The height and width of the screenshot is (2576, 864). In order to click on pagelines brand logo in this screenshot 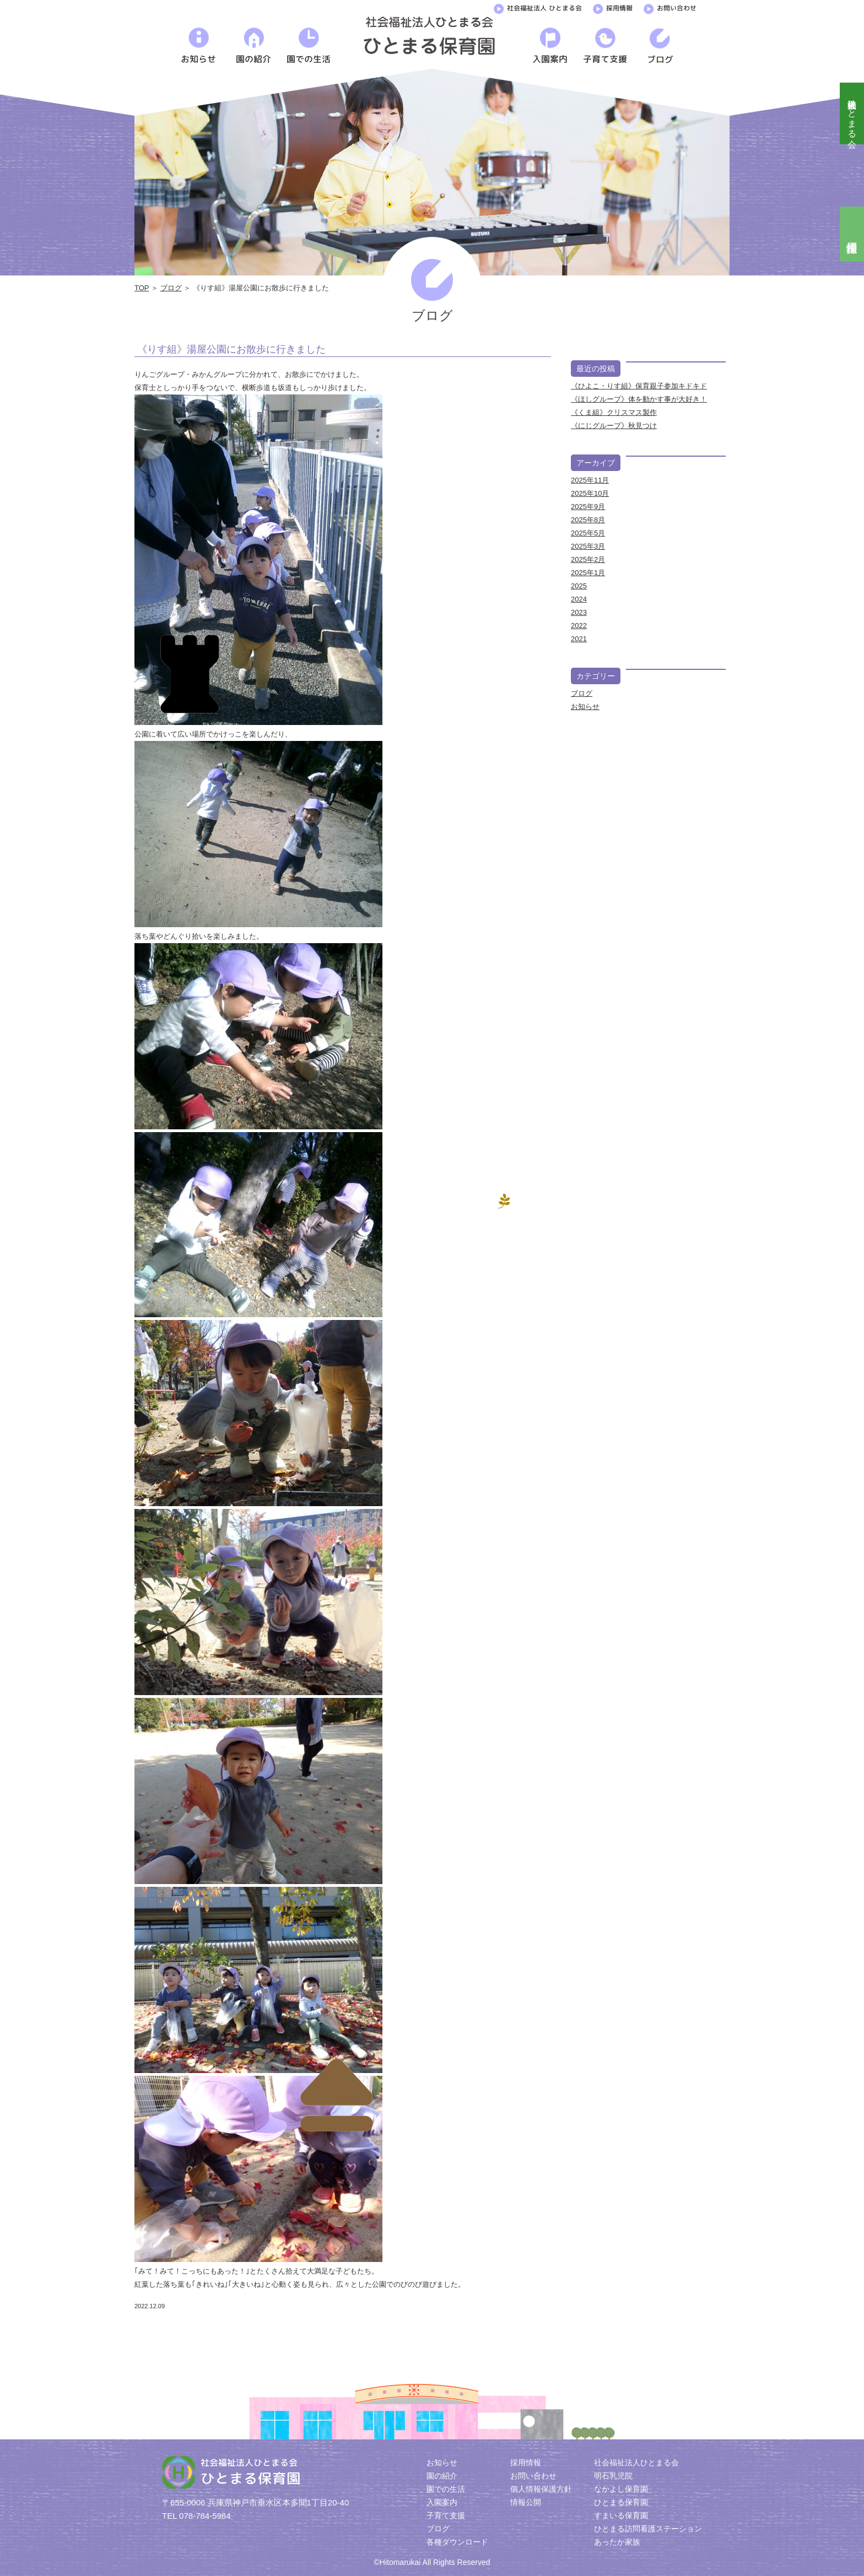, I will do `click(504, 1201)`.